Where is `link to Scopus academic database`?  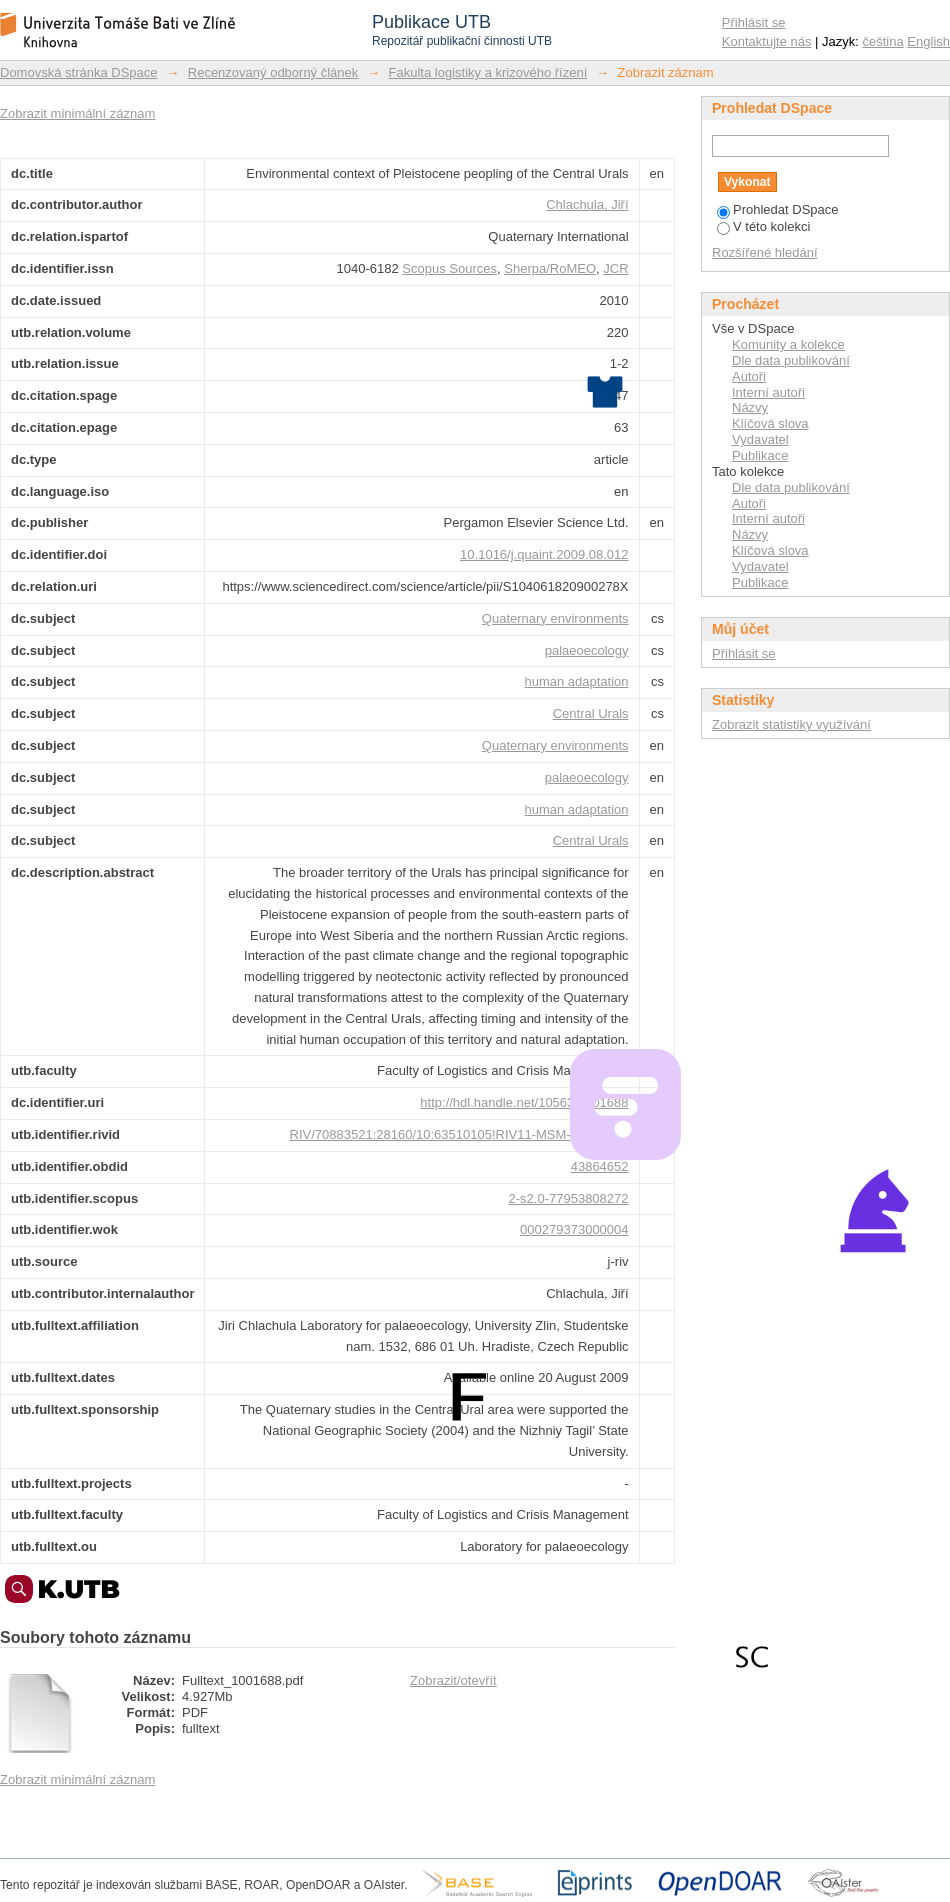
link to Scopus academic database is located at coordinates (752, 1657).